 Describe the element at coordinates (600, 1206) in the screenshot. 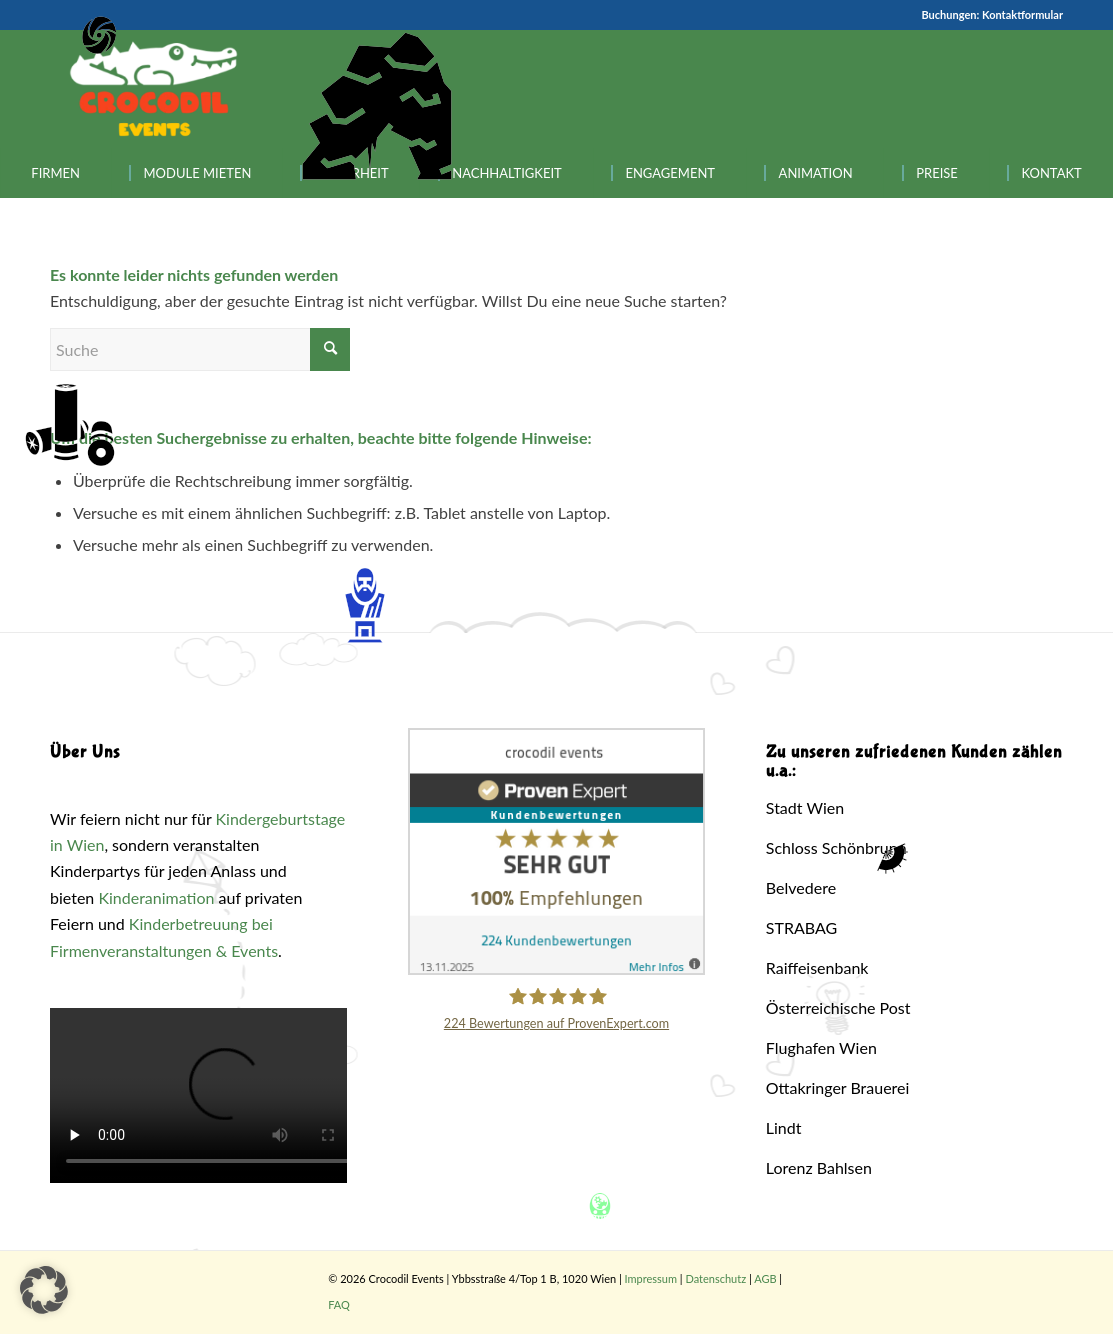

I see `access AI or machine learning features` at that location.